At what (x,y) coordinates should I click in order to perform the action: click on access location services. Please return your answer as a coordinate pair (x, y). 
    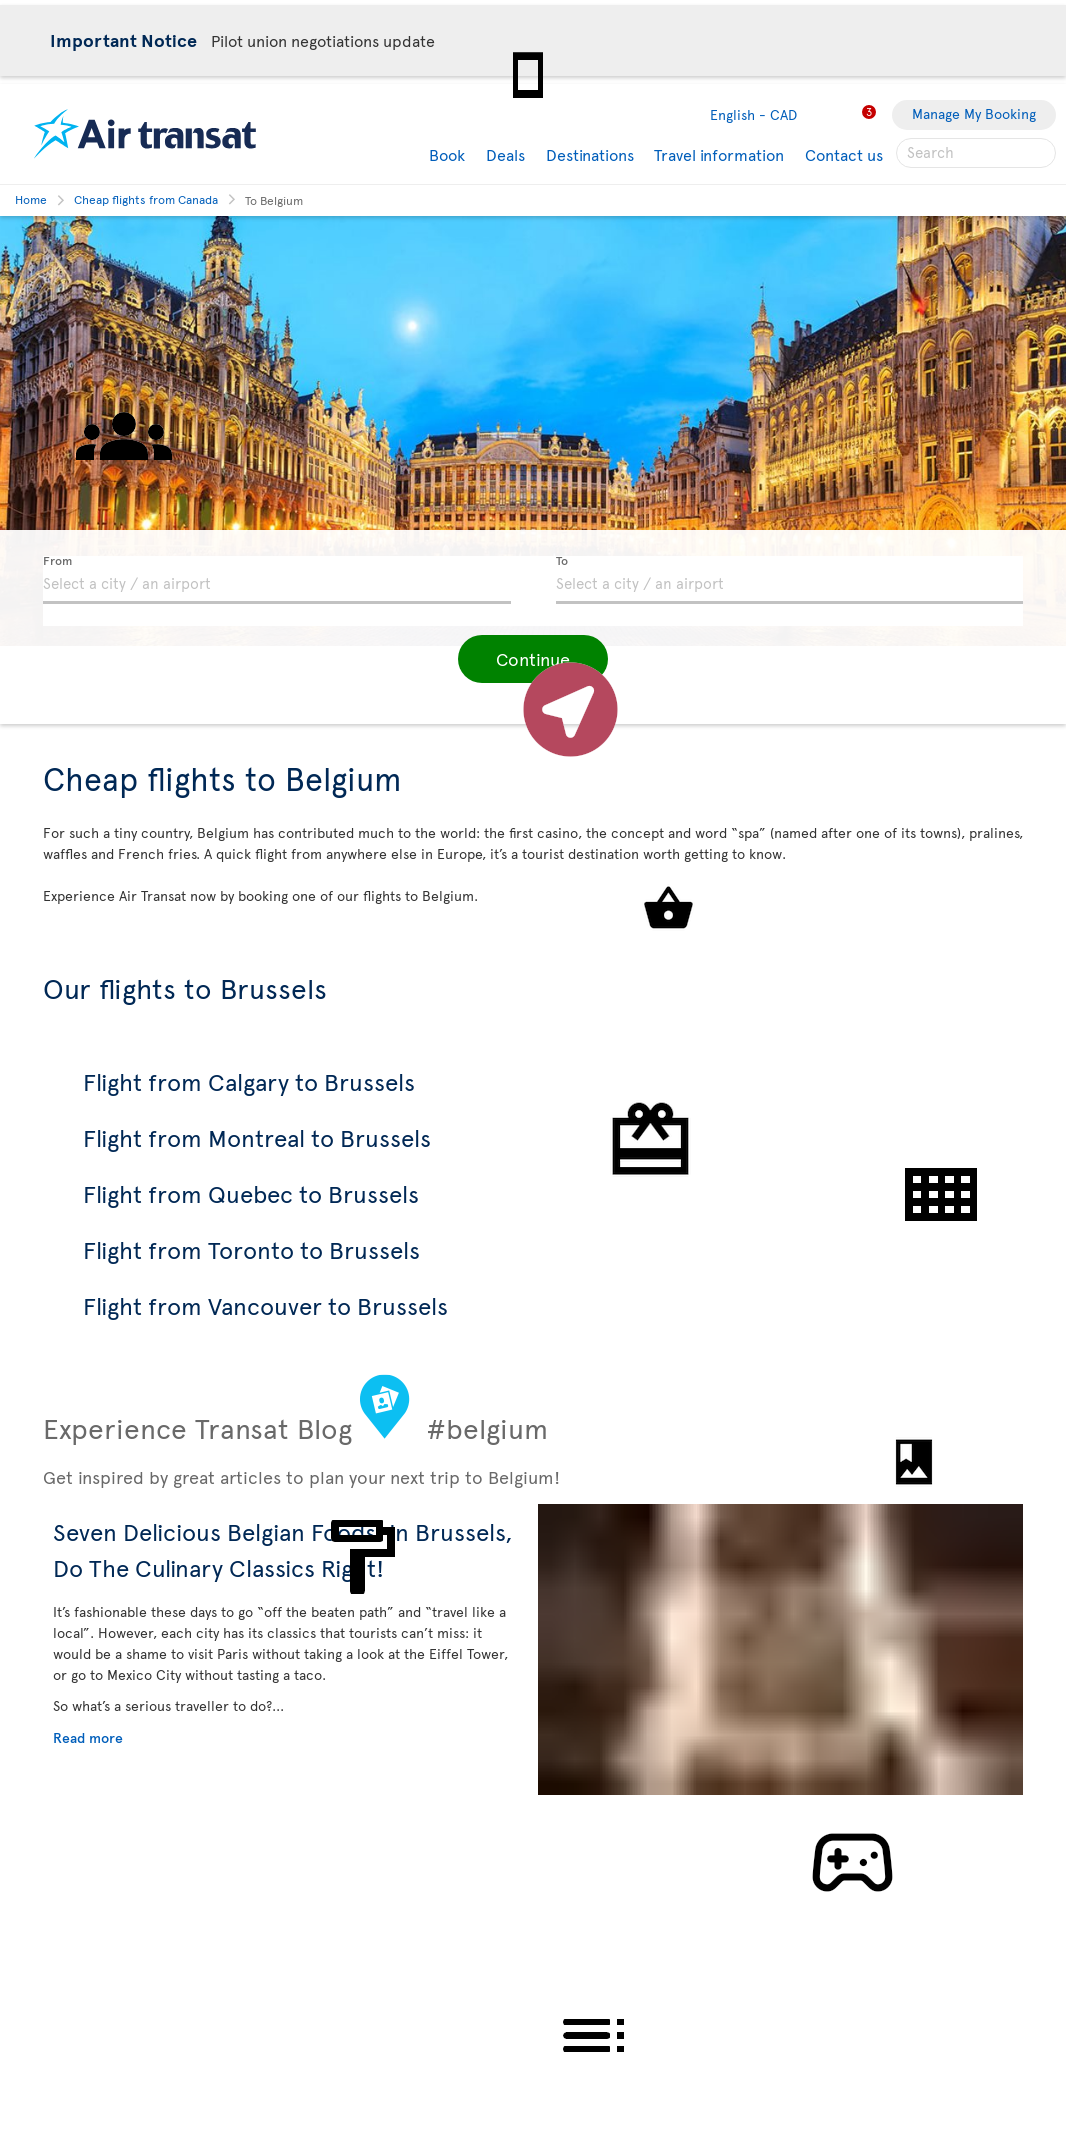
    Looking at the image, I should click on (570, 709).